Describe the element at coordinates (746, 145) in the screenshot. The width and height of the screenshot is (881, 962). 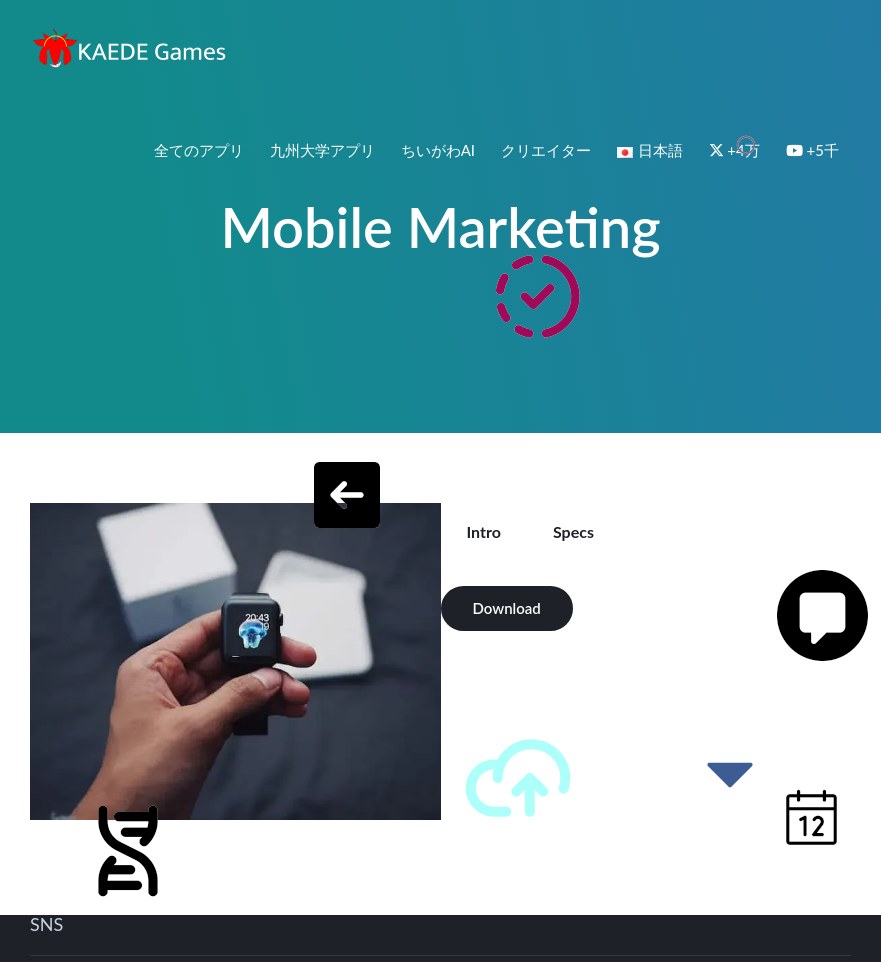
I see `unselected radio button option` at that location.